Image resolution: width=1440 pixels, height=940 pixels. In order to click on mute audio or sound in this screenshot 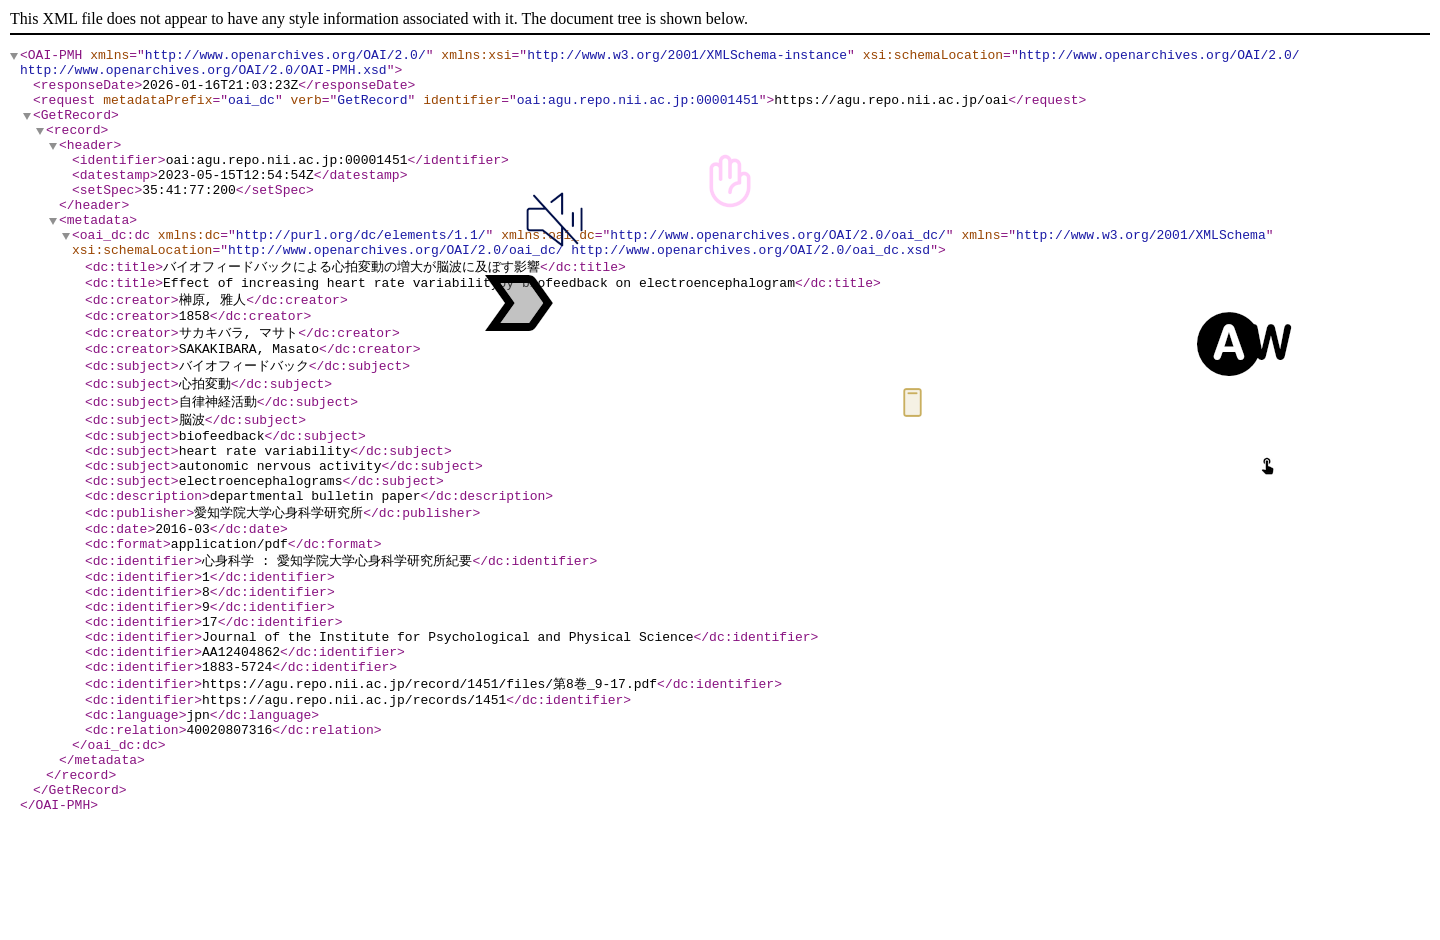, I will do `click(553, 219)`.